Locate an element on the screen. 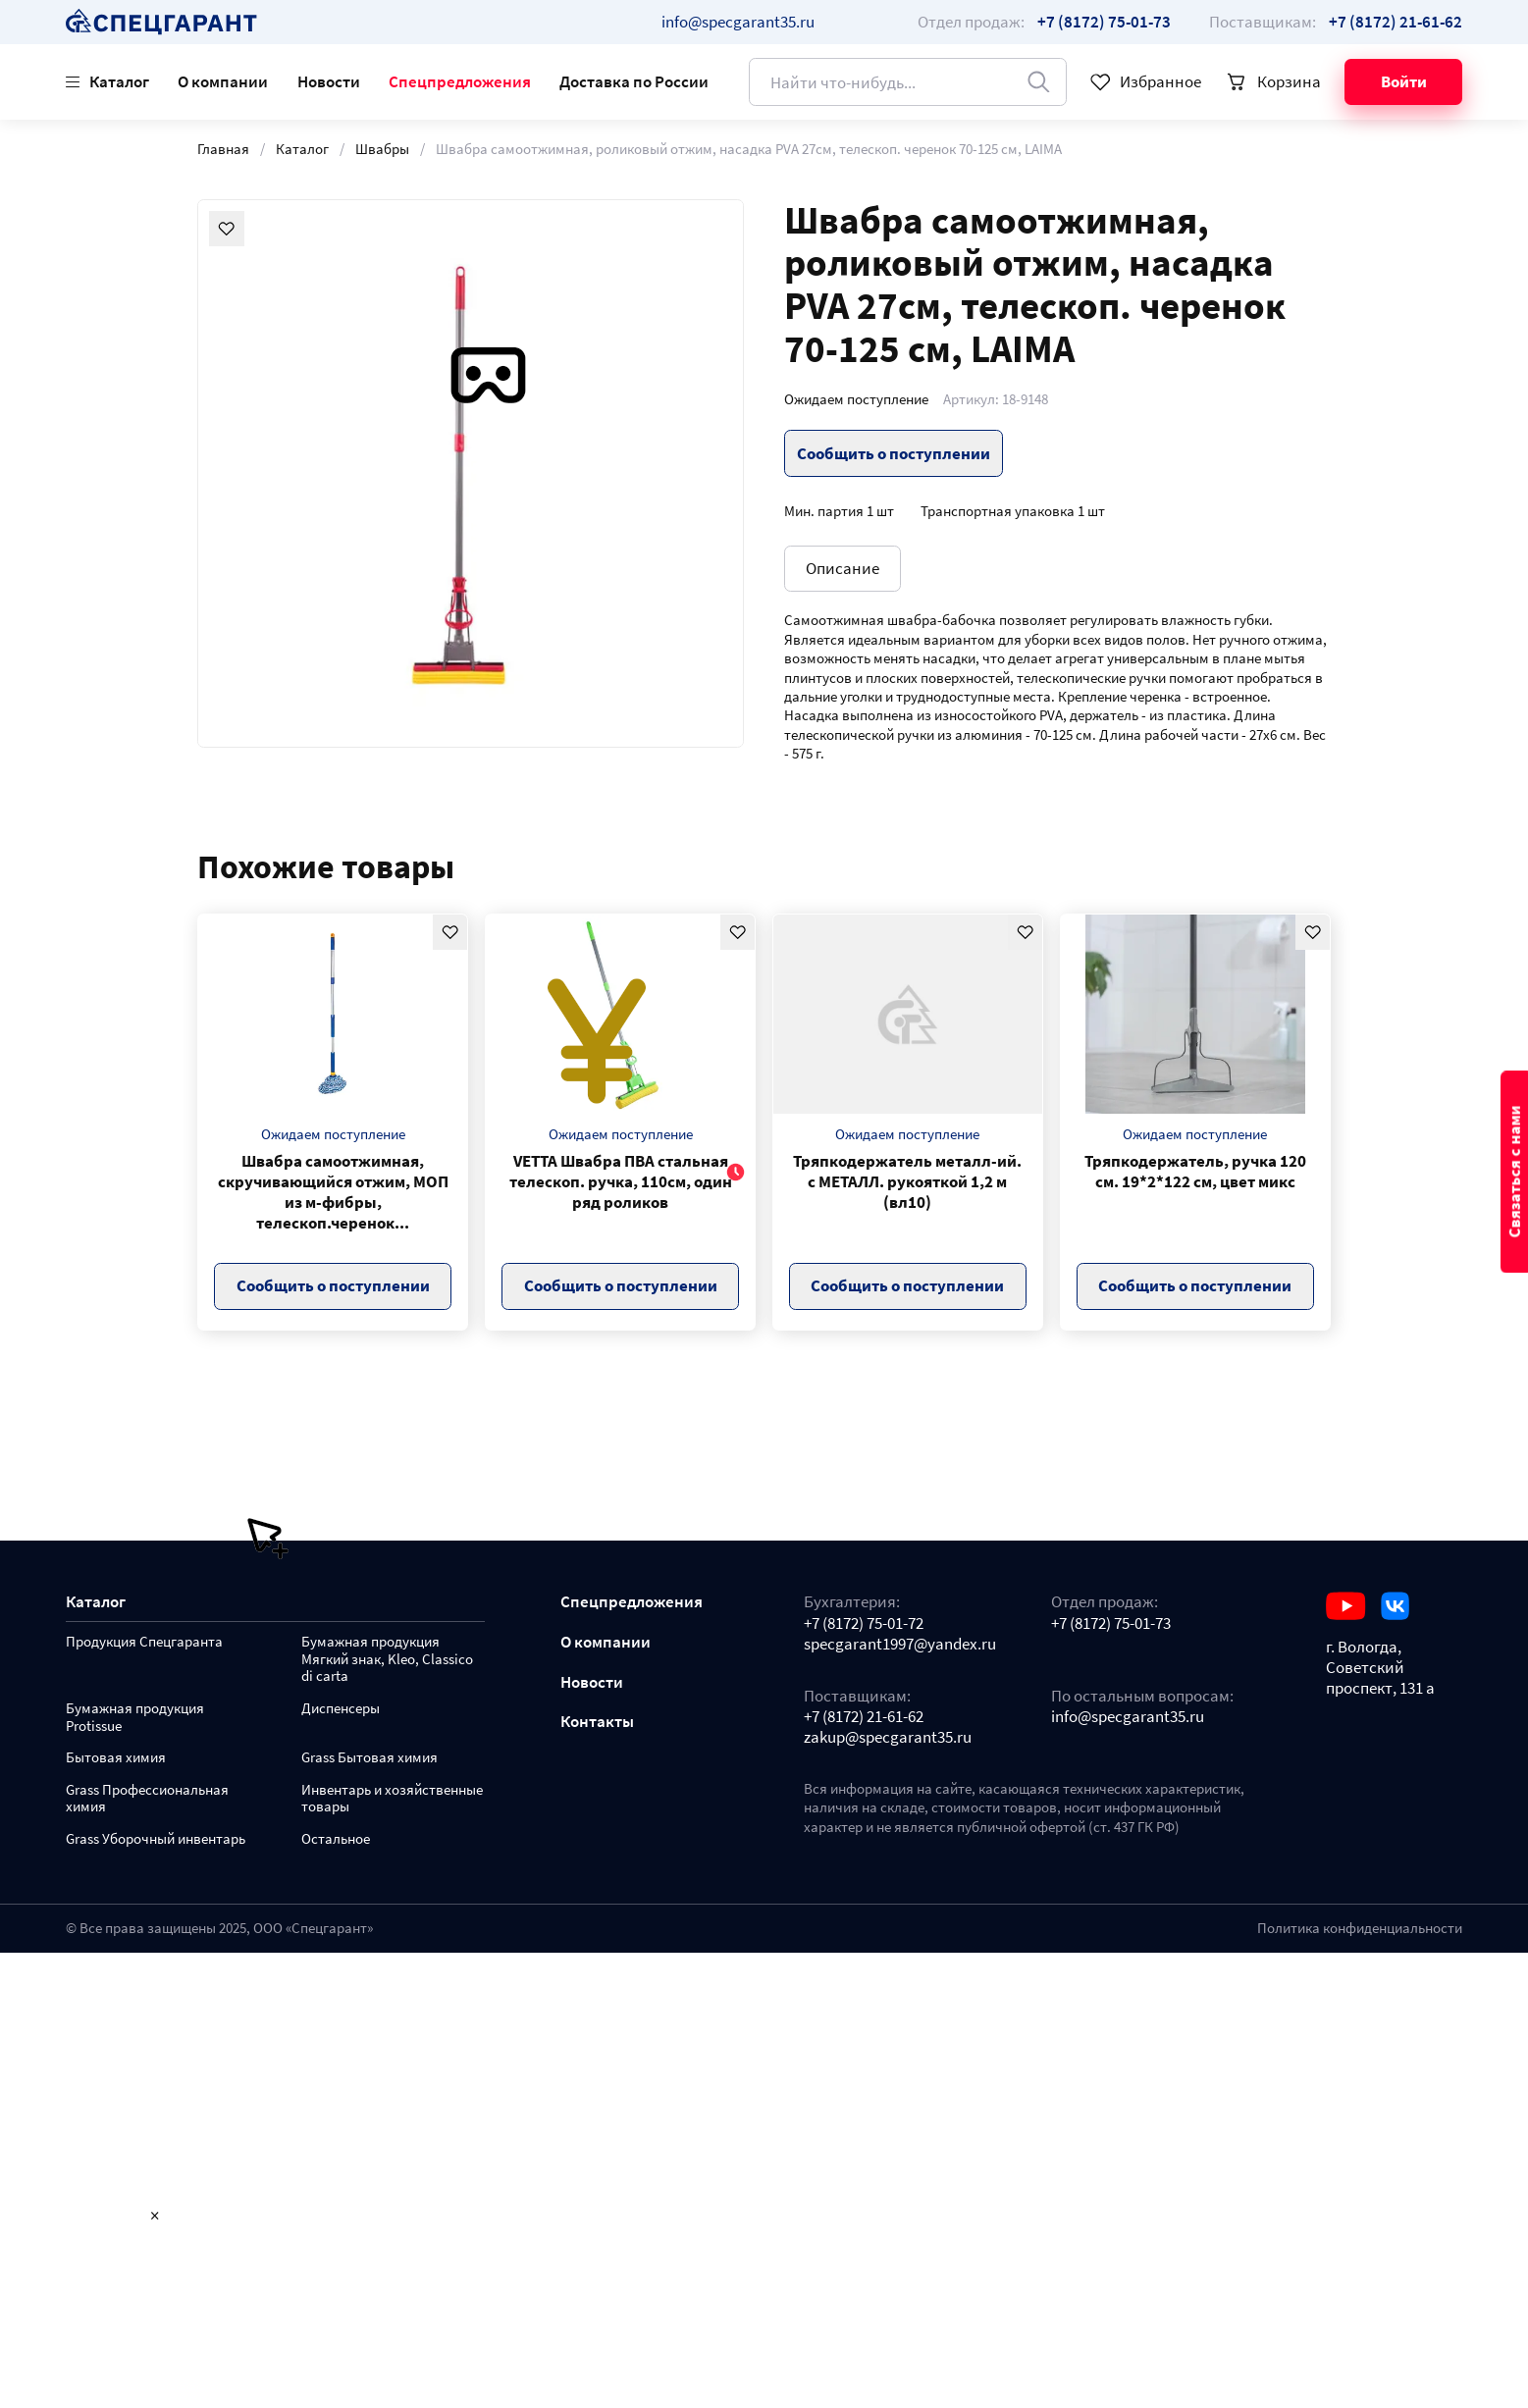  add a new cursor or pointer is located at coordinates (266, 1537).